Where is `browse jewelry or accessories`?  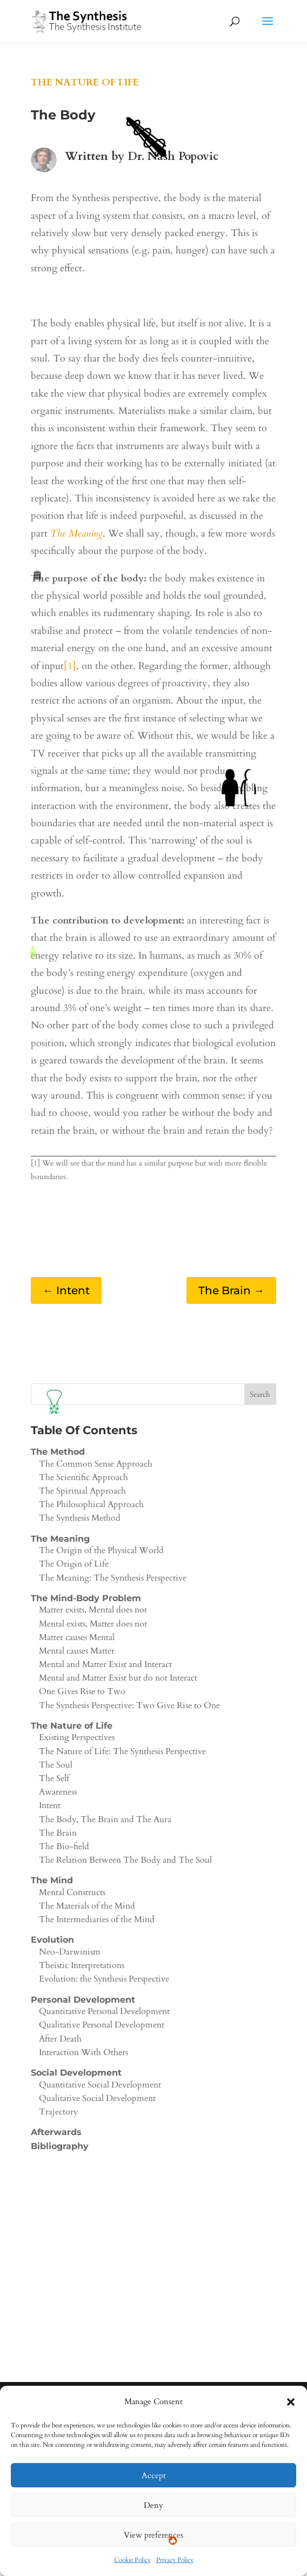 browse jewelry or accessories is located at coordinates (54, 1402).